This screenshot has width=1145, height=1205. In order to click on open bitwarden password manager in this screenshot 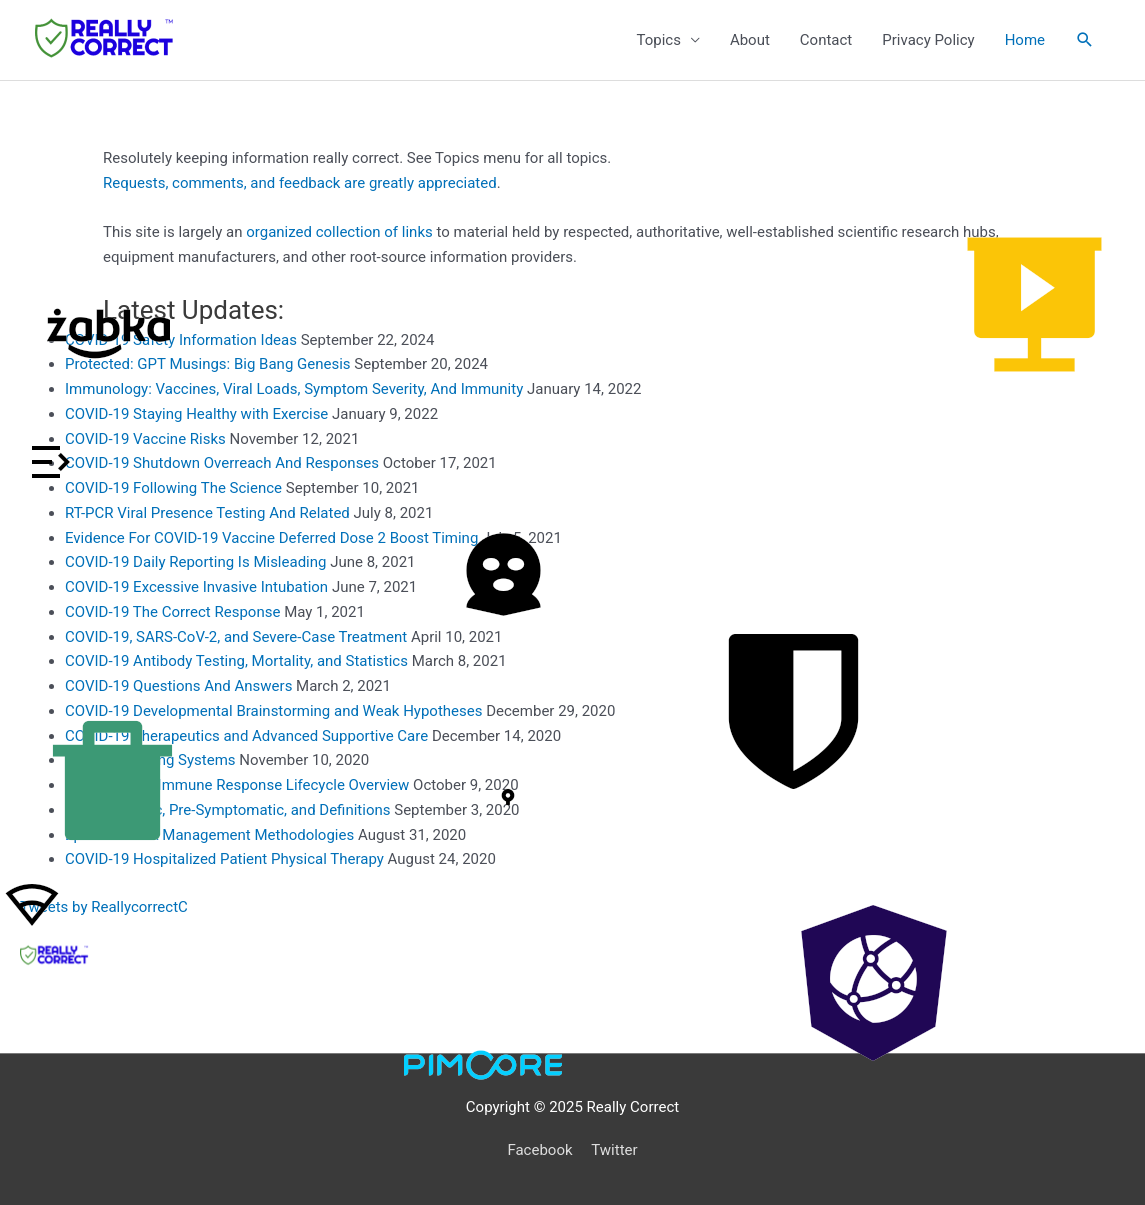, I will do `click(793, 711)`.